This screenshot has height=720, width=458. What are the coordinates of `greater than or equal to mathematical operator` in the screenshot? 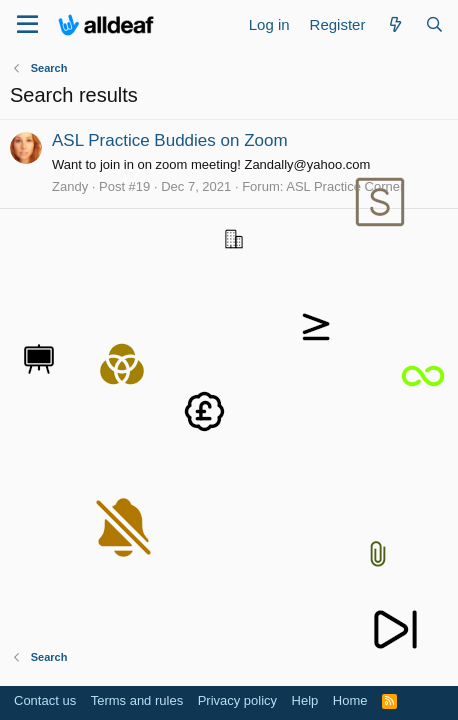 It's located at (315, 327).